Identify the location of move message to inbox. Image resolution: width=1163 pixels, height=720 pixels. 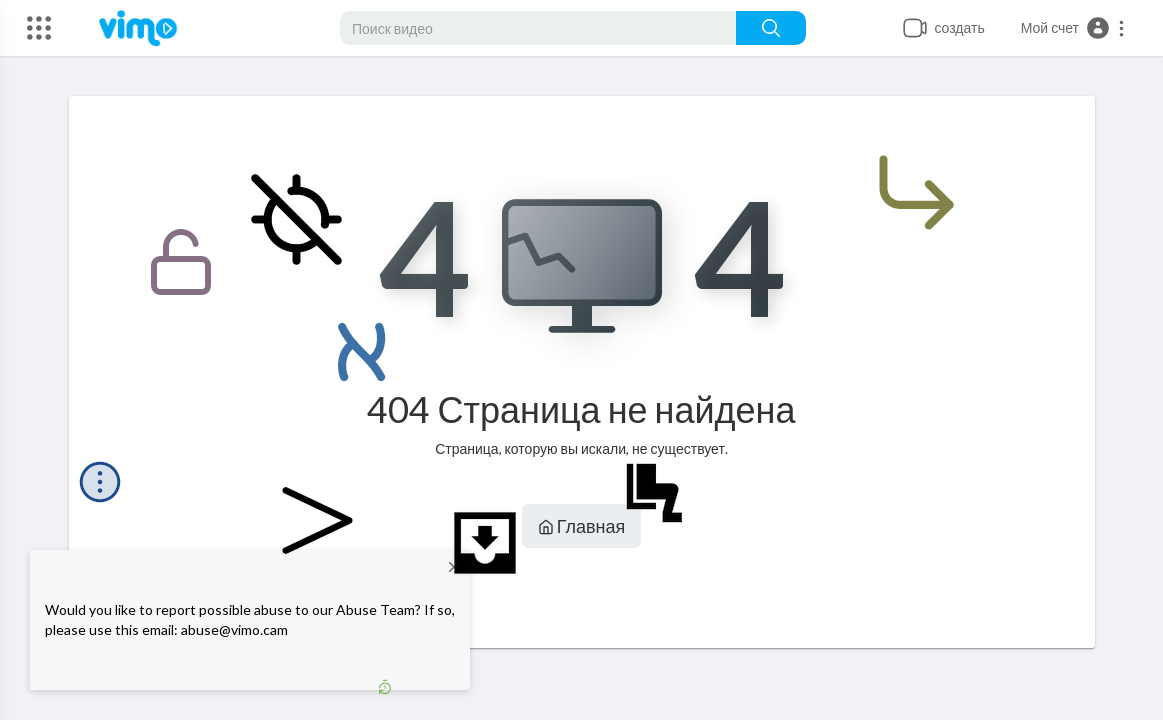
(485, 543).